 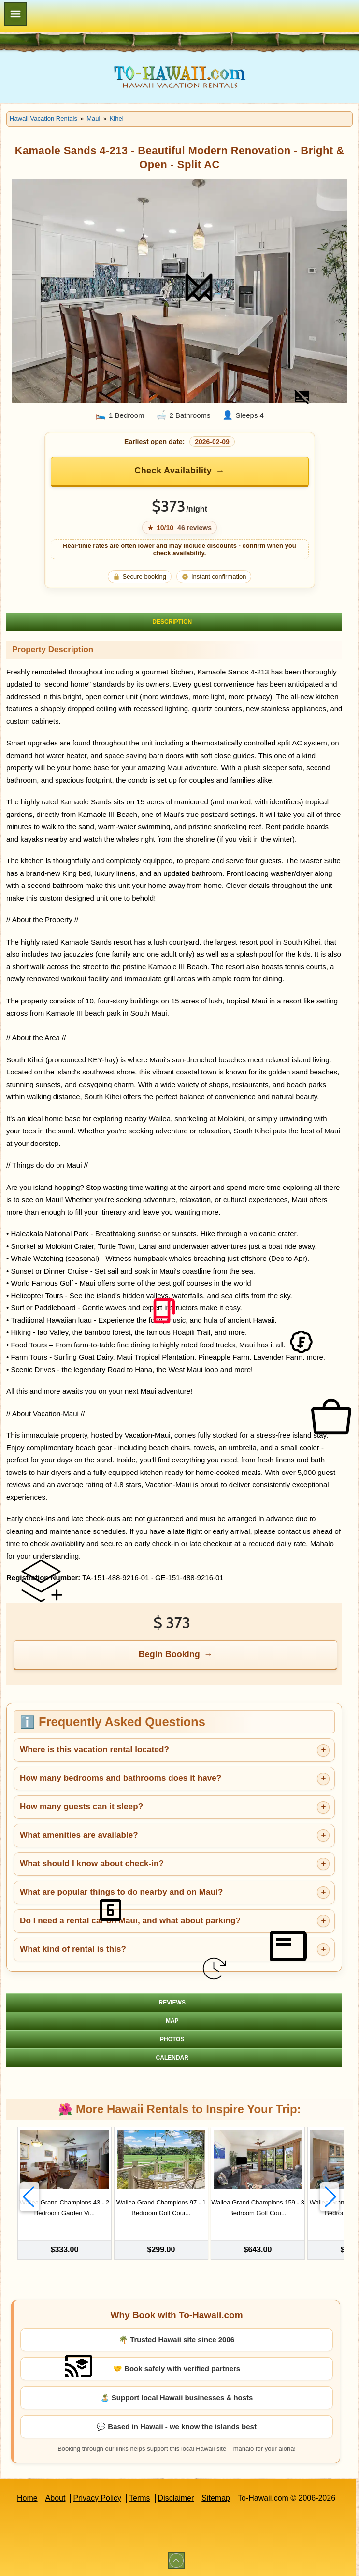 What do you see at coordinates (110, 1910) in the screenshot?
I see `select filter or preset number 6` at bounding box center [110, 1910].